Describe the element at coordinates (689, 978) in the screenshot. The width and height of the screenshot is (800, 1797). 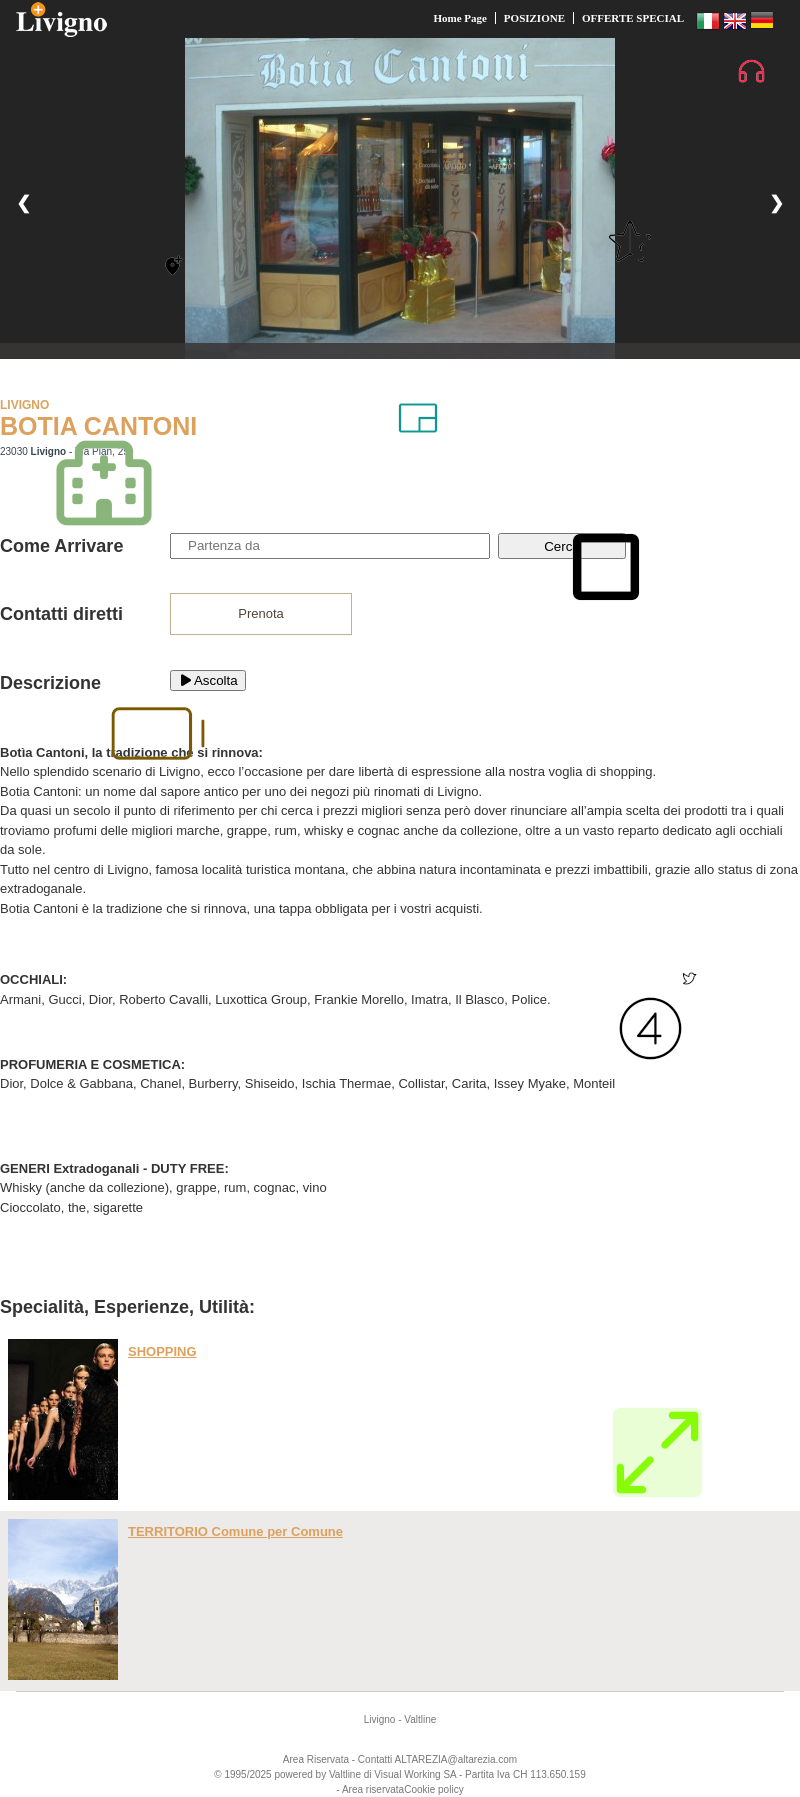
I see `share to twitter` at that location.